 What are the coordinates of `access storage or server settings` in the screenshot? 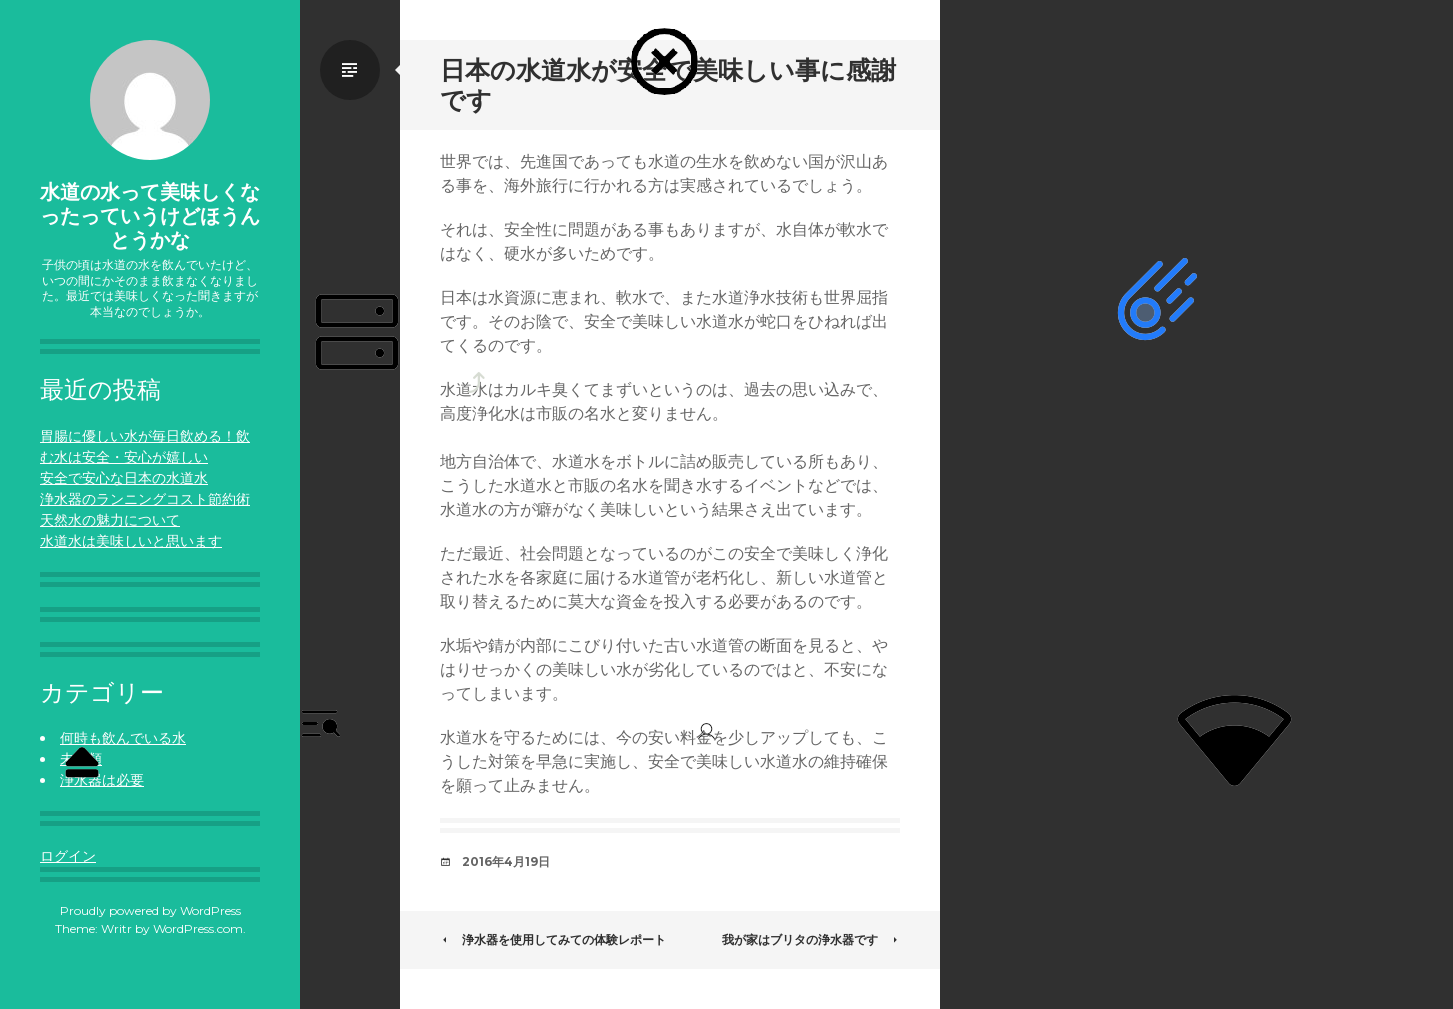 It's located at (357, 332).